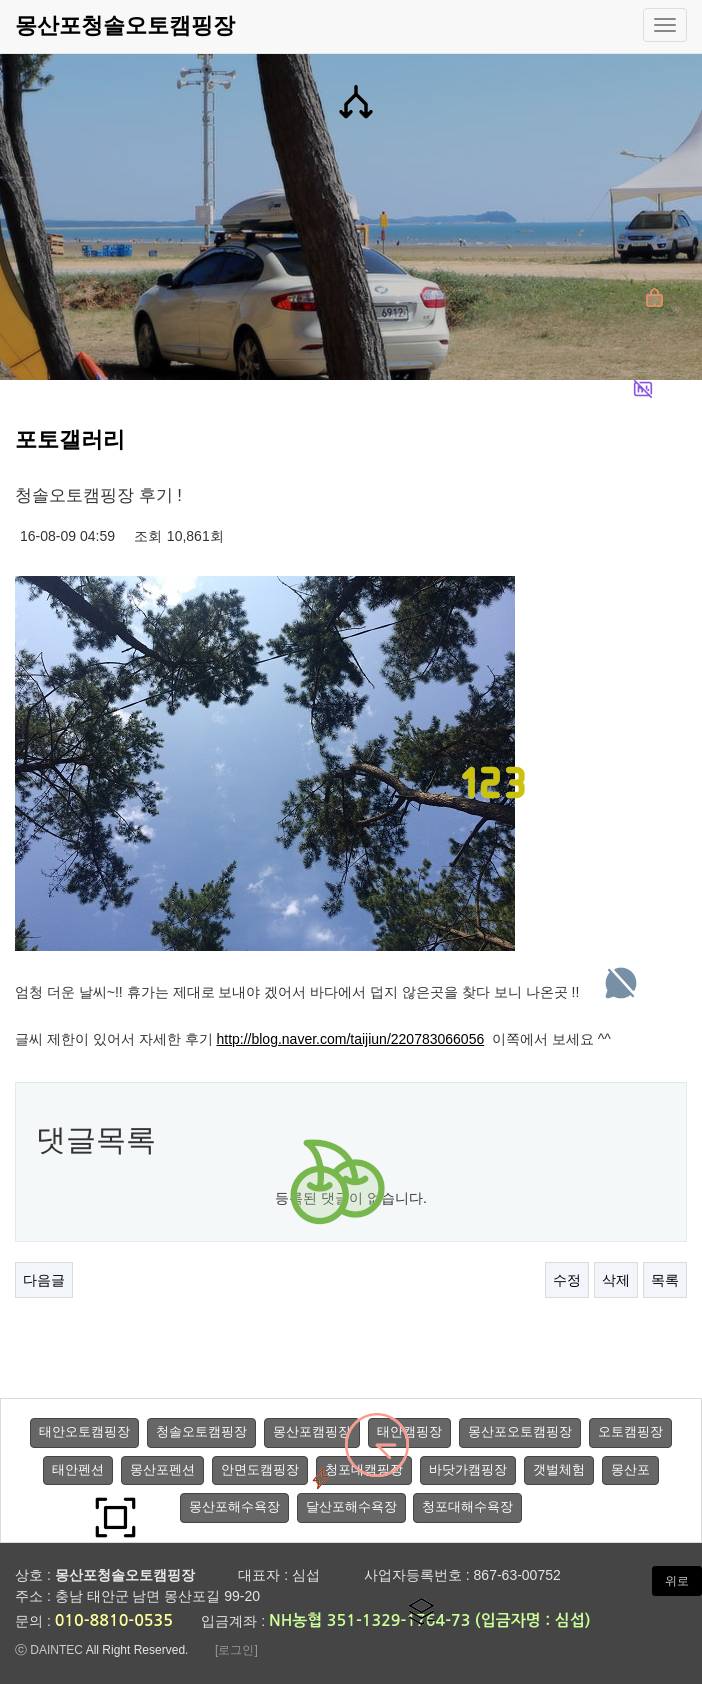 Image resolution: width=702 pixels, height=1684 pixels. Describe the element at coordinates (336, 1182) in the screenshot. I see `browse fruits or produce category` at that location.